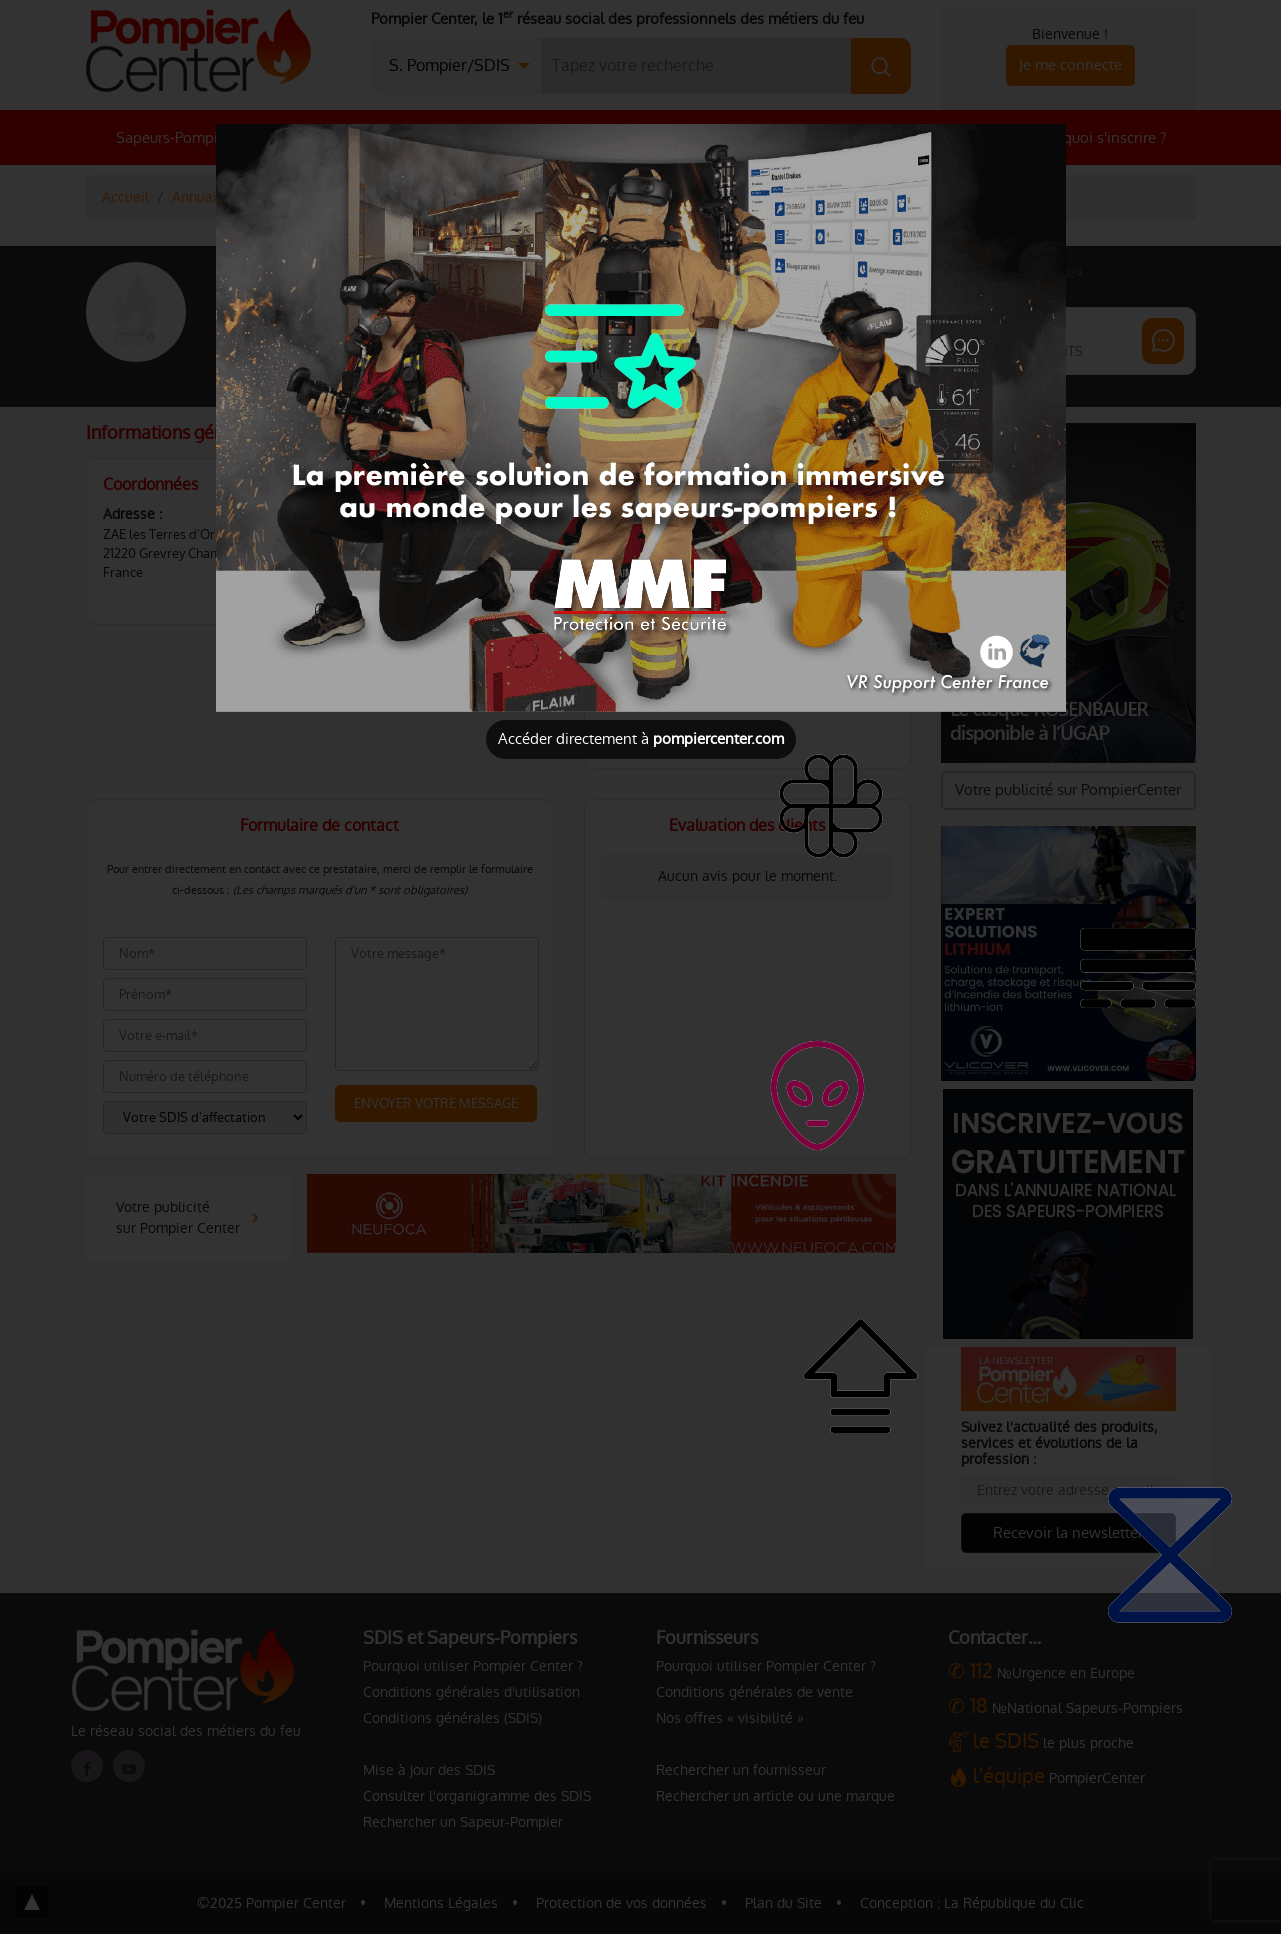 The width and height of the screenshot is (1281, 1934). What do you see at coordinates (1138, 968) in the screenshot?
I see `adjust gradient or color fill settings` at bounding box center [1138, 968].